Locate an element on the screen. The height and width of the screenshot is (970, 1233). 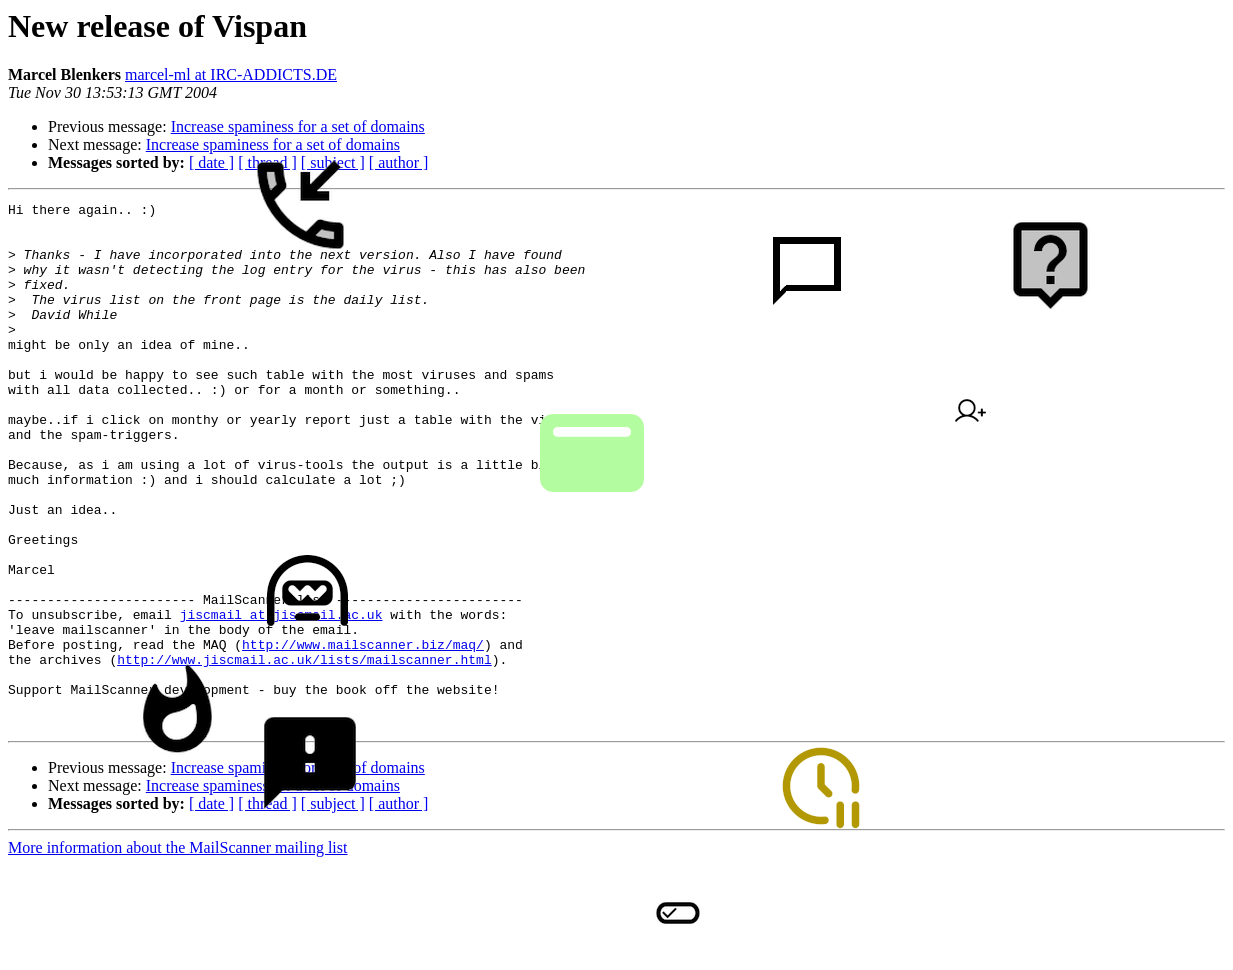
access live help or support chat is located at coordinates (1050, 263).